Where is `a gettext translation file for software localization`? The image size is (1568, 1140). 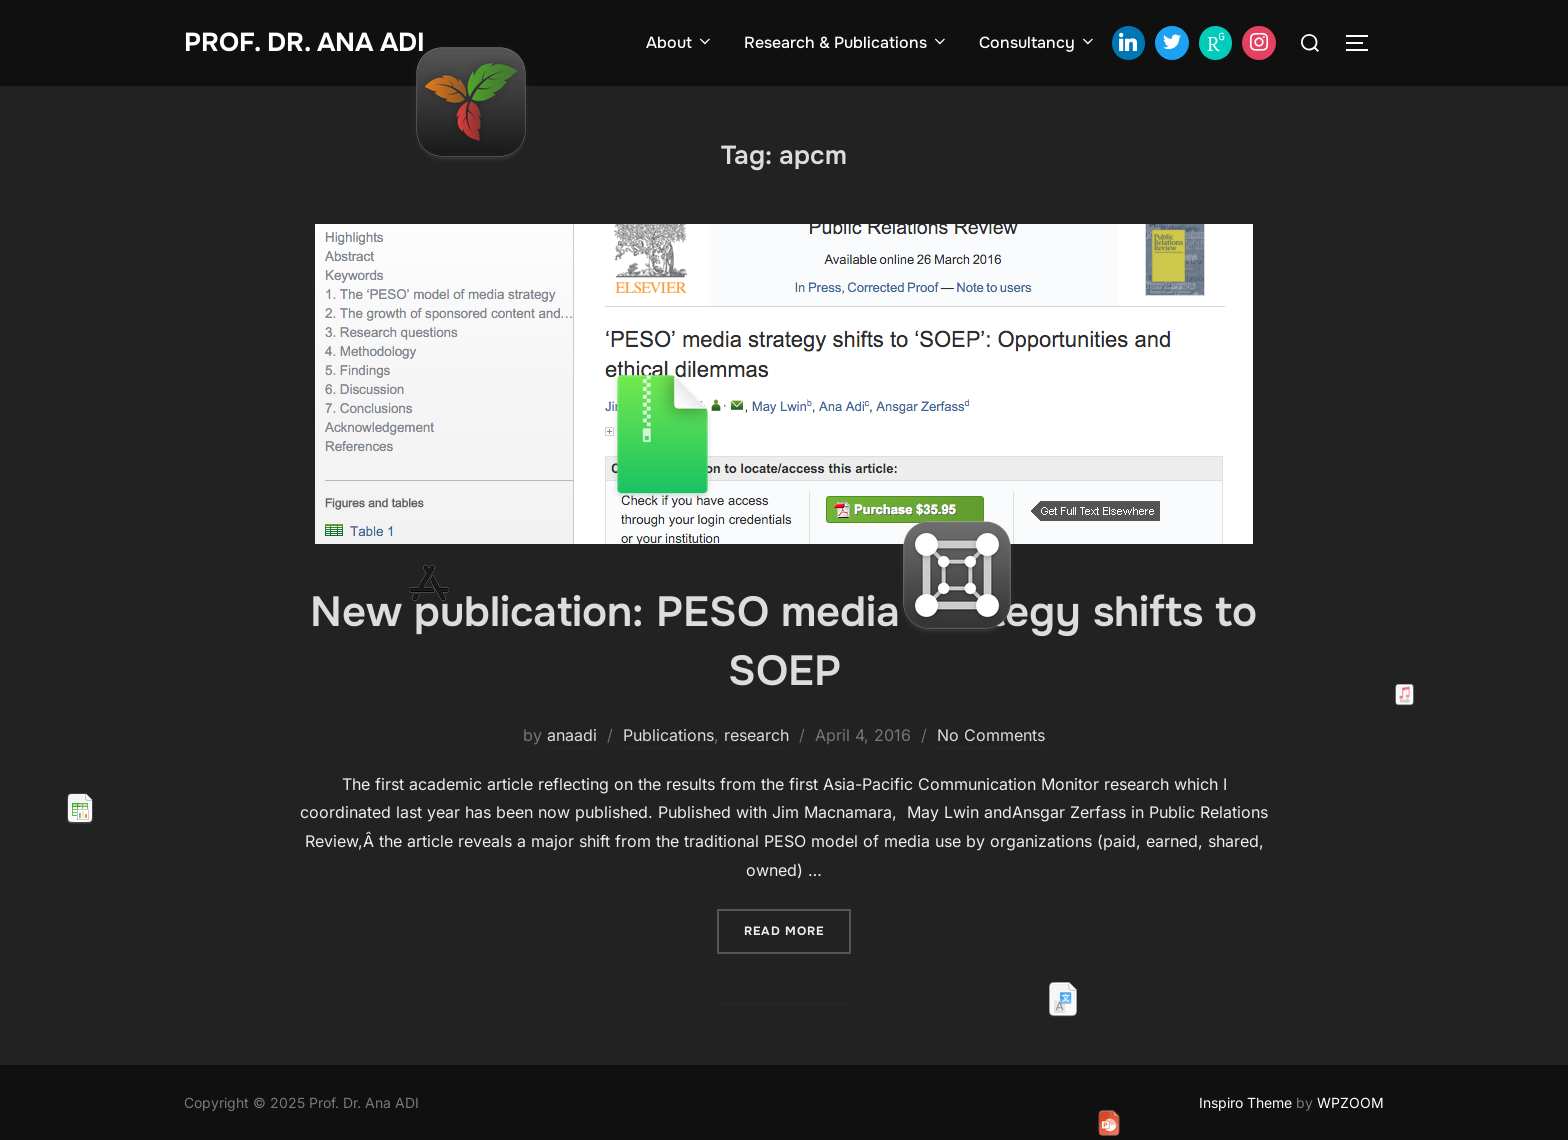 a gettext translation file for software localization is located at coordinates (1063, 999).